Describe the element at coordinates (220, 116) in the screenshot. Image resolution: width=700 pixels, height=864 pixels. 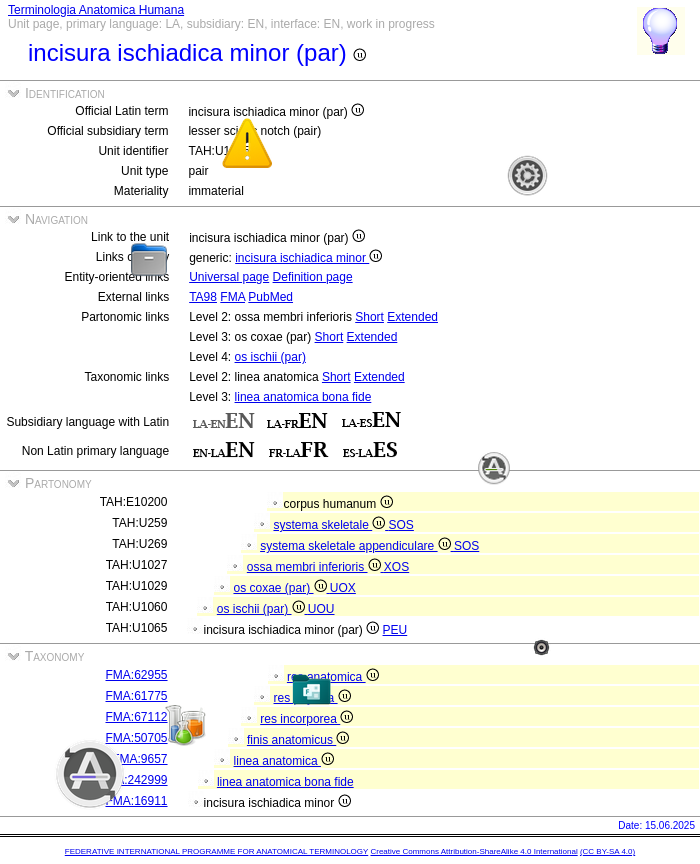
I see `indicates a warning or alert status` at that location.